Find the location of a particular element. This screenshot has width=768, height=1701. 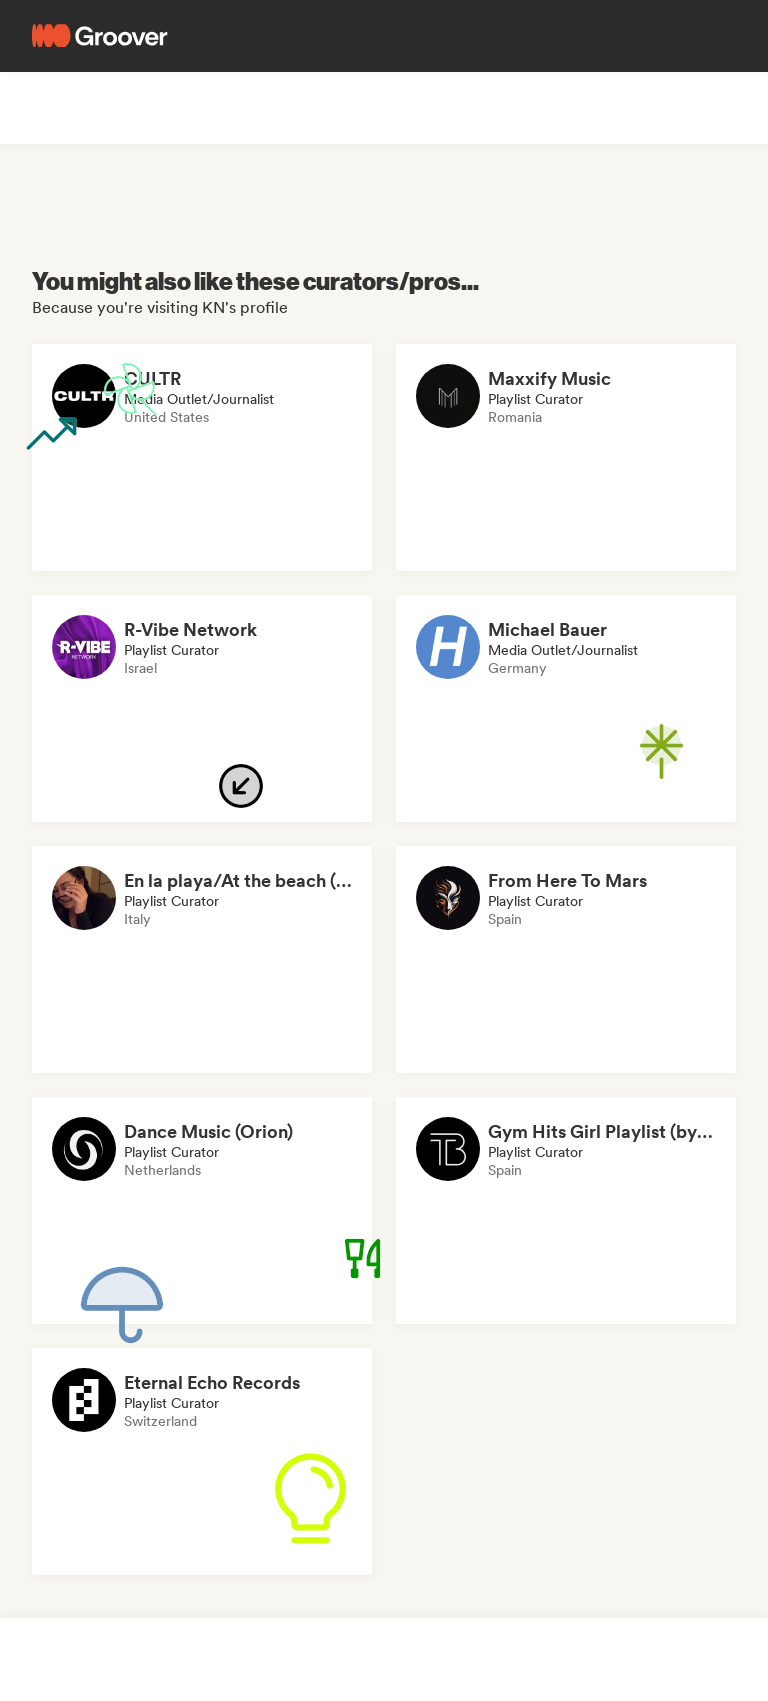

access cooking or recipe features is located at coordinates (362, 1258).